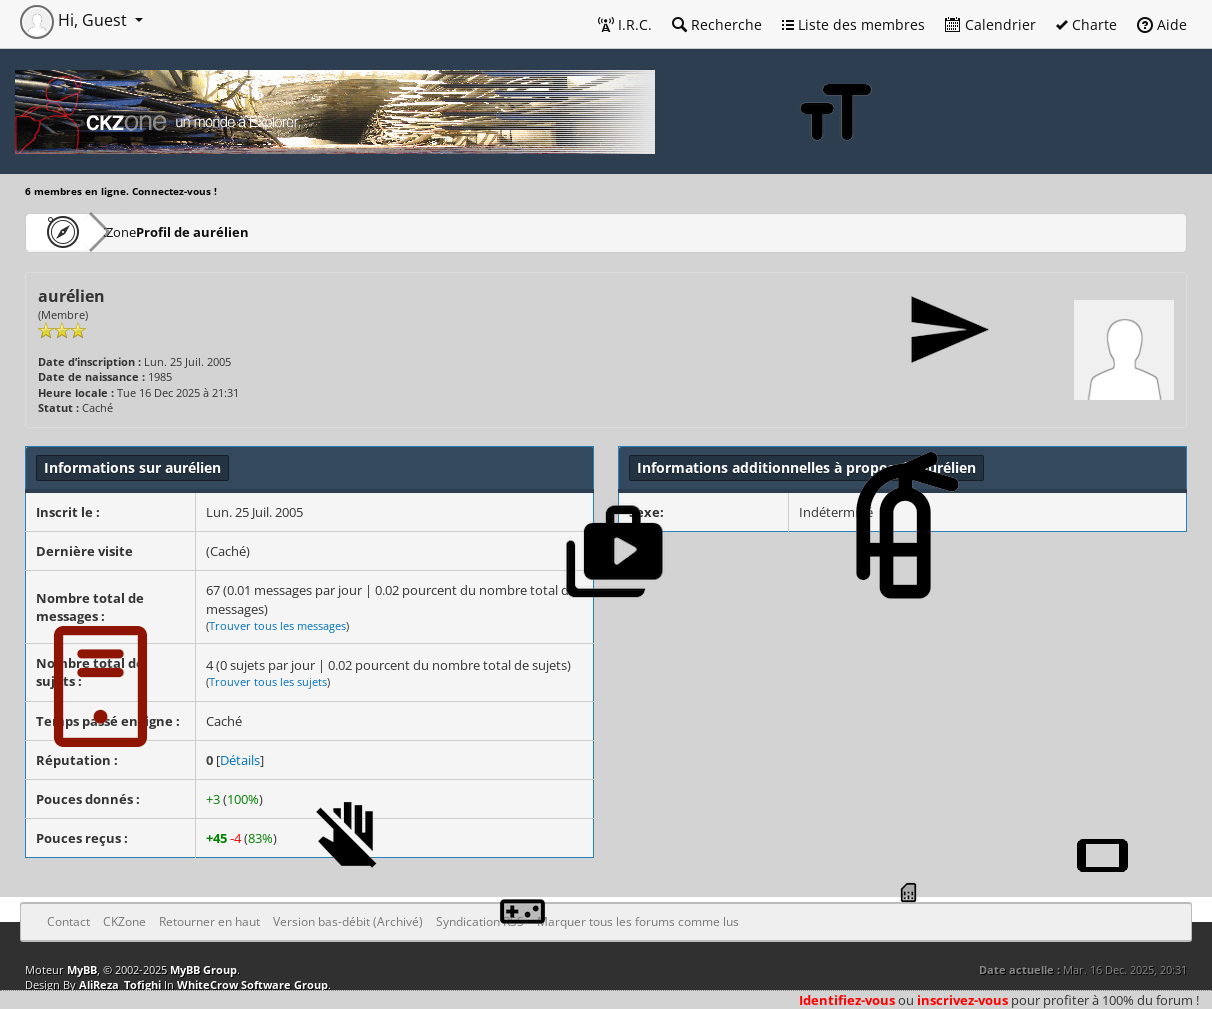 The width and height of the screenshot is (1212, 1009). What do you see at coordinates (900, 526) in the screenshot?
I see `fire safety equipment indicator` at bounding box center [900, 526].